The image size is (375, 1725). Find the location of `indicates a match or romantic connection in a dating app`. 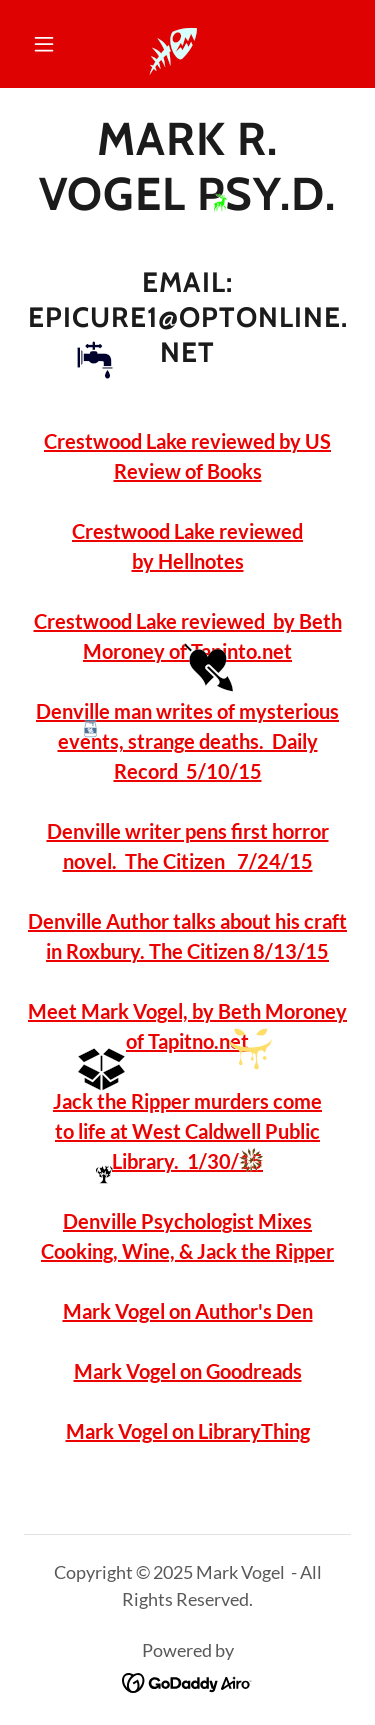

indicates a match or romantic connection in a dating app is located at coordinates (209, 667).